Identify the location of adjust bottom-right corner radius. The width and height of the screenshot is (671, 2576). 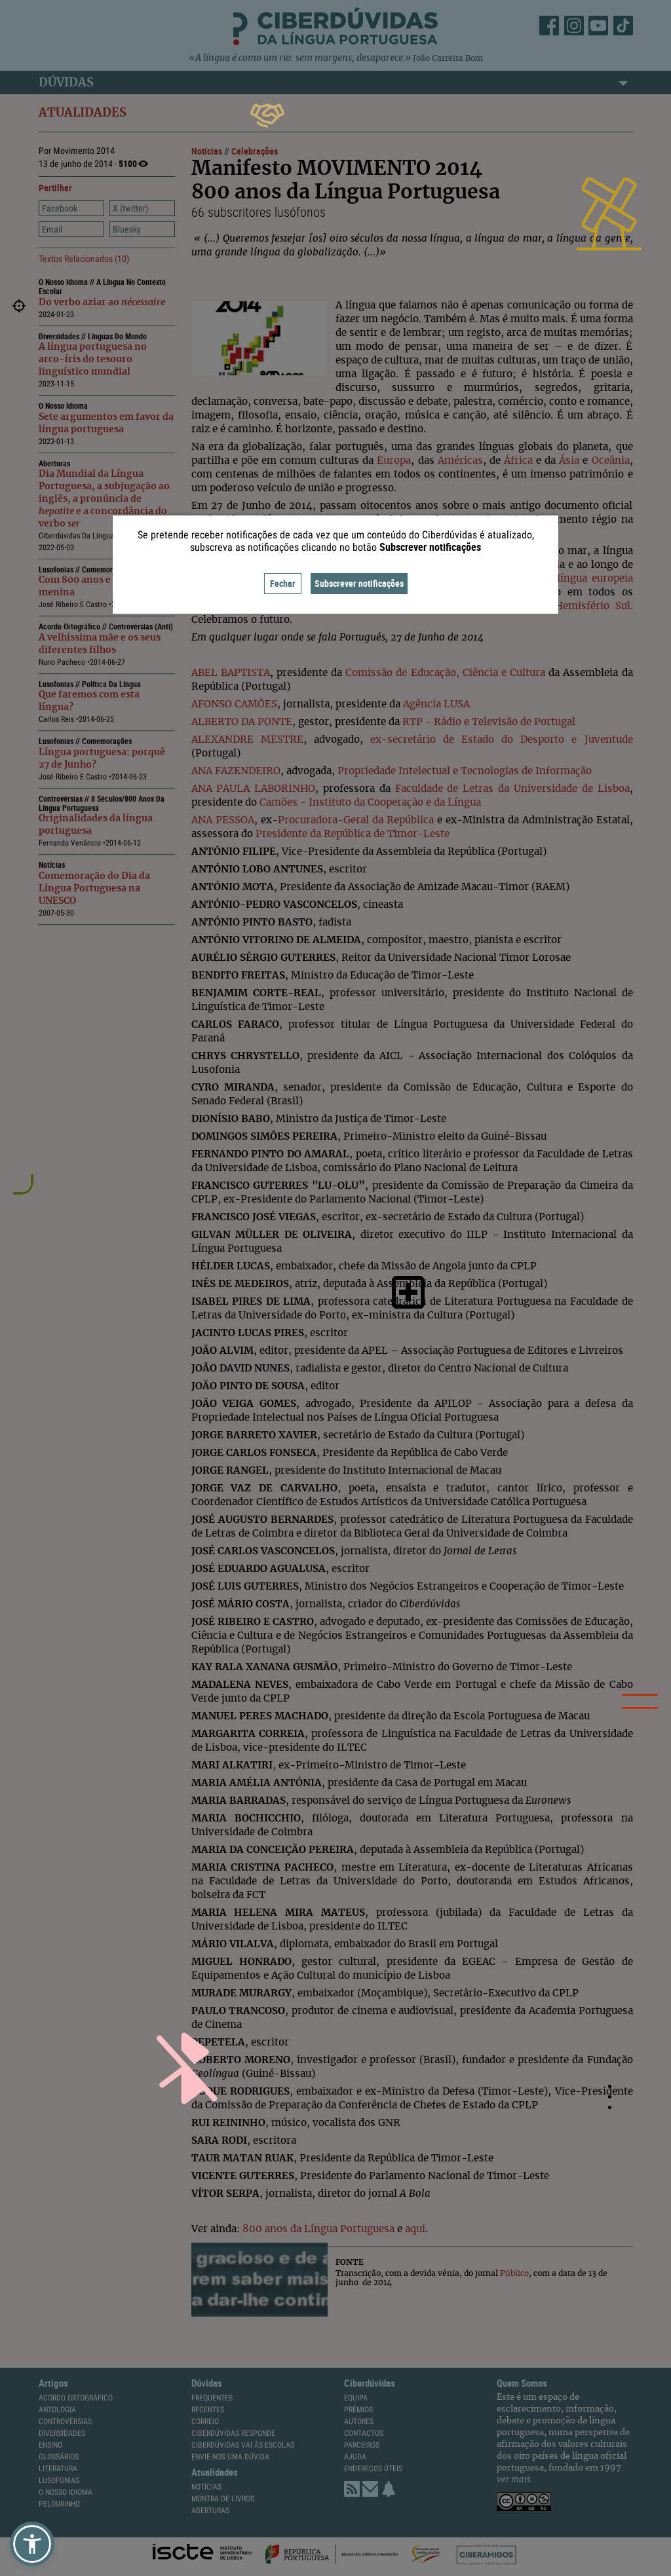
(23, 1184).